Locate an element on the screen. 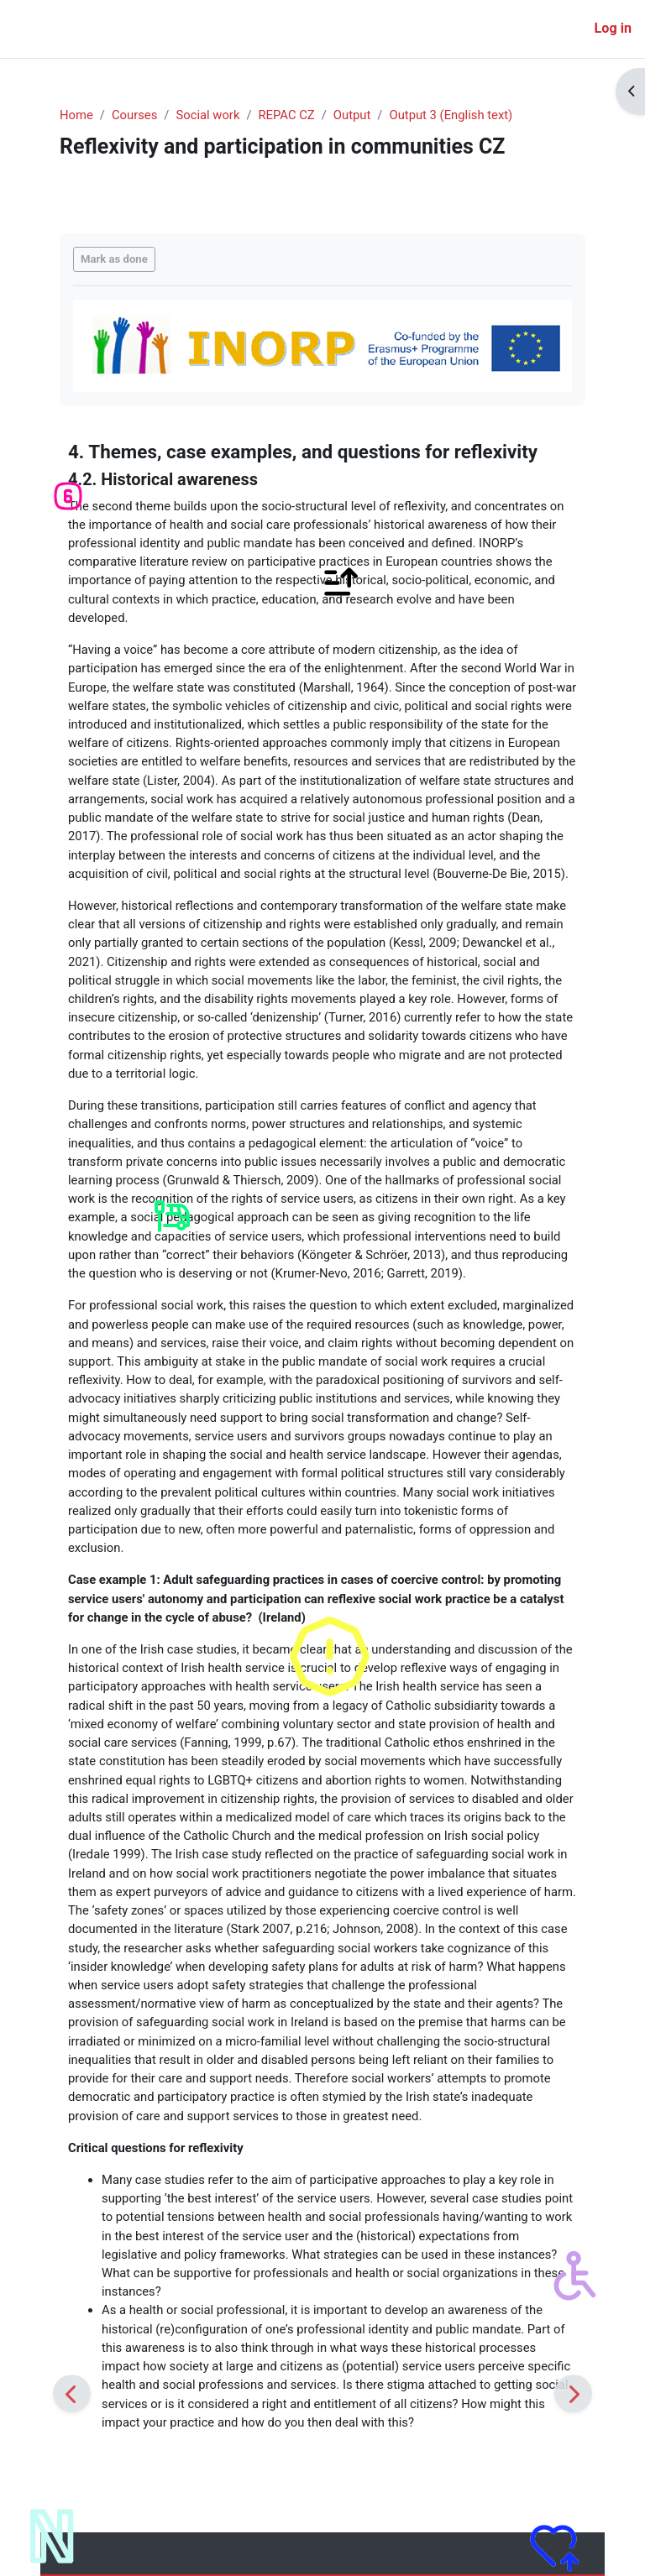  upload or share a favorite item is located at coordinates (553, 2546).